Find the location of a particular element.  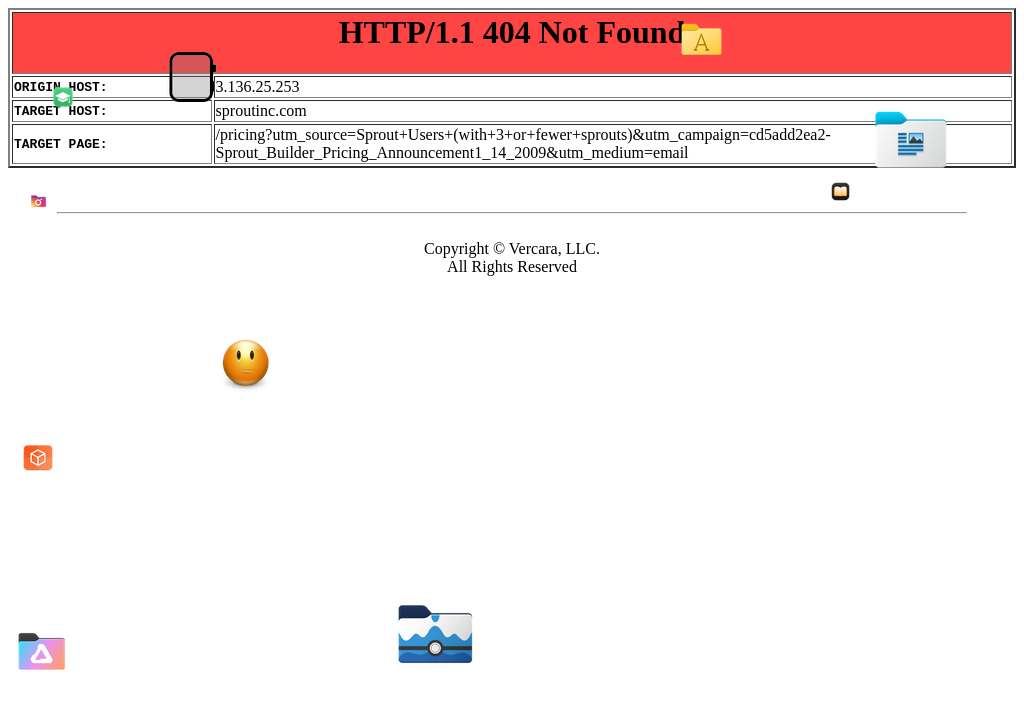

open the fonts folder is located at coordinates (701, 40).